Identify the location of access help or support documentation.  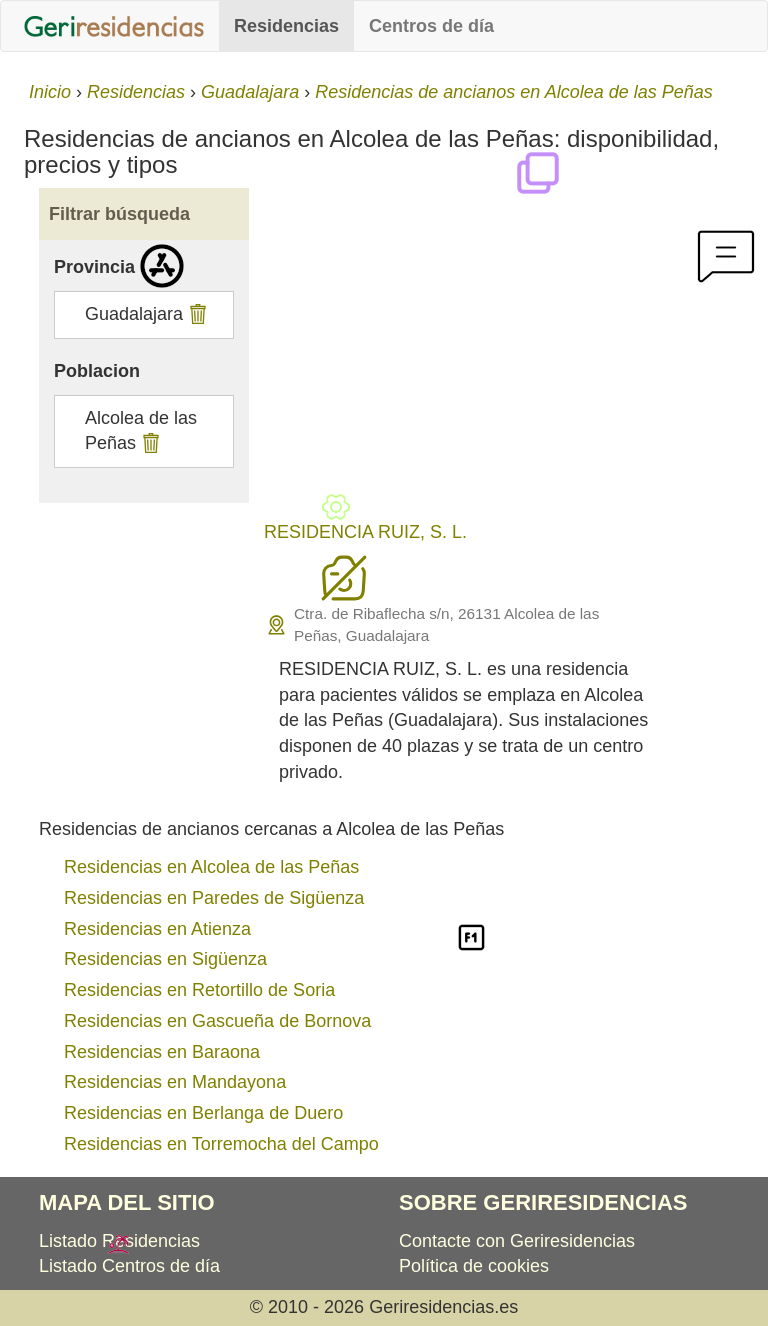
(471, 937).